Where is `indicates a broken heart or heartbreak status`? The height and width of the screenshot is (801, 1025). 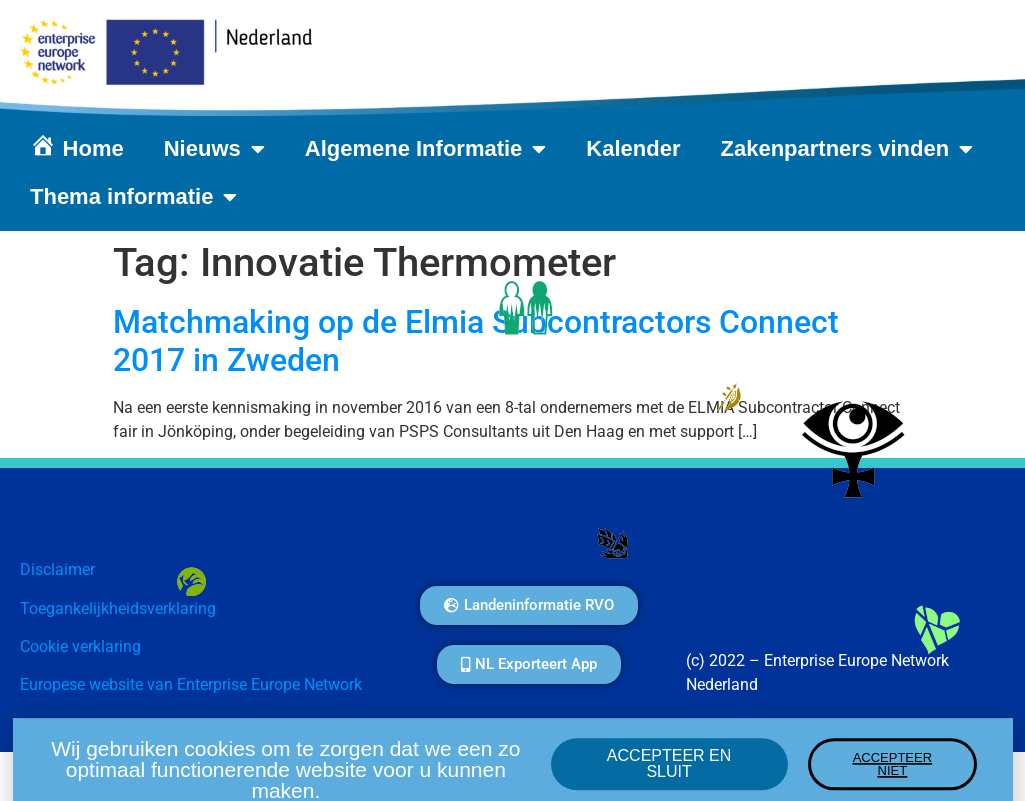 indicates a broken heart or heartbreak status is located at coordinates (937, 630).